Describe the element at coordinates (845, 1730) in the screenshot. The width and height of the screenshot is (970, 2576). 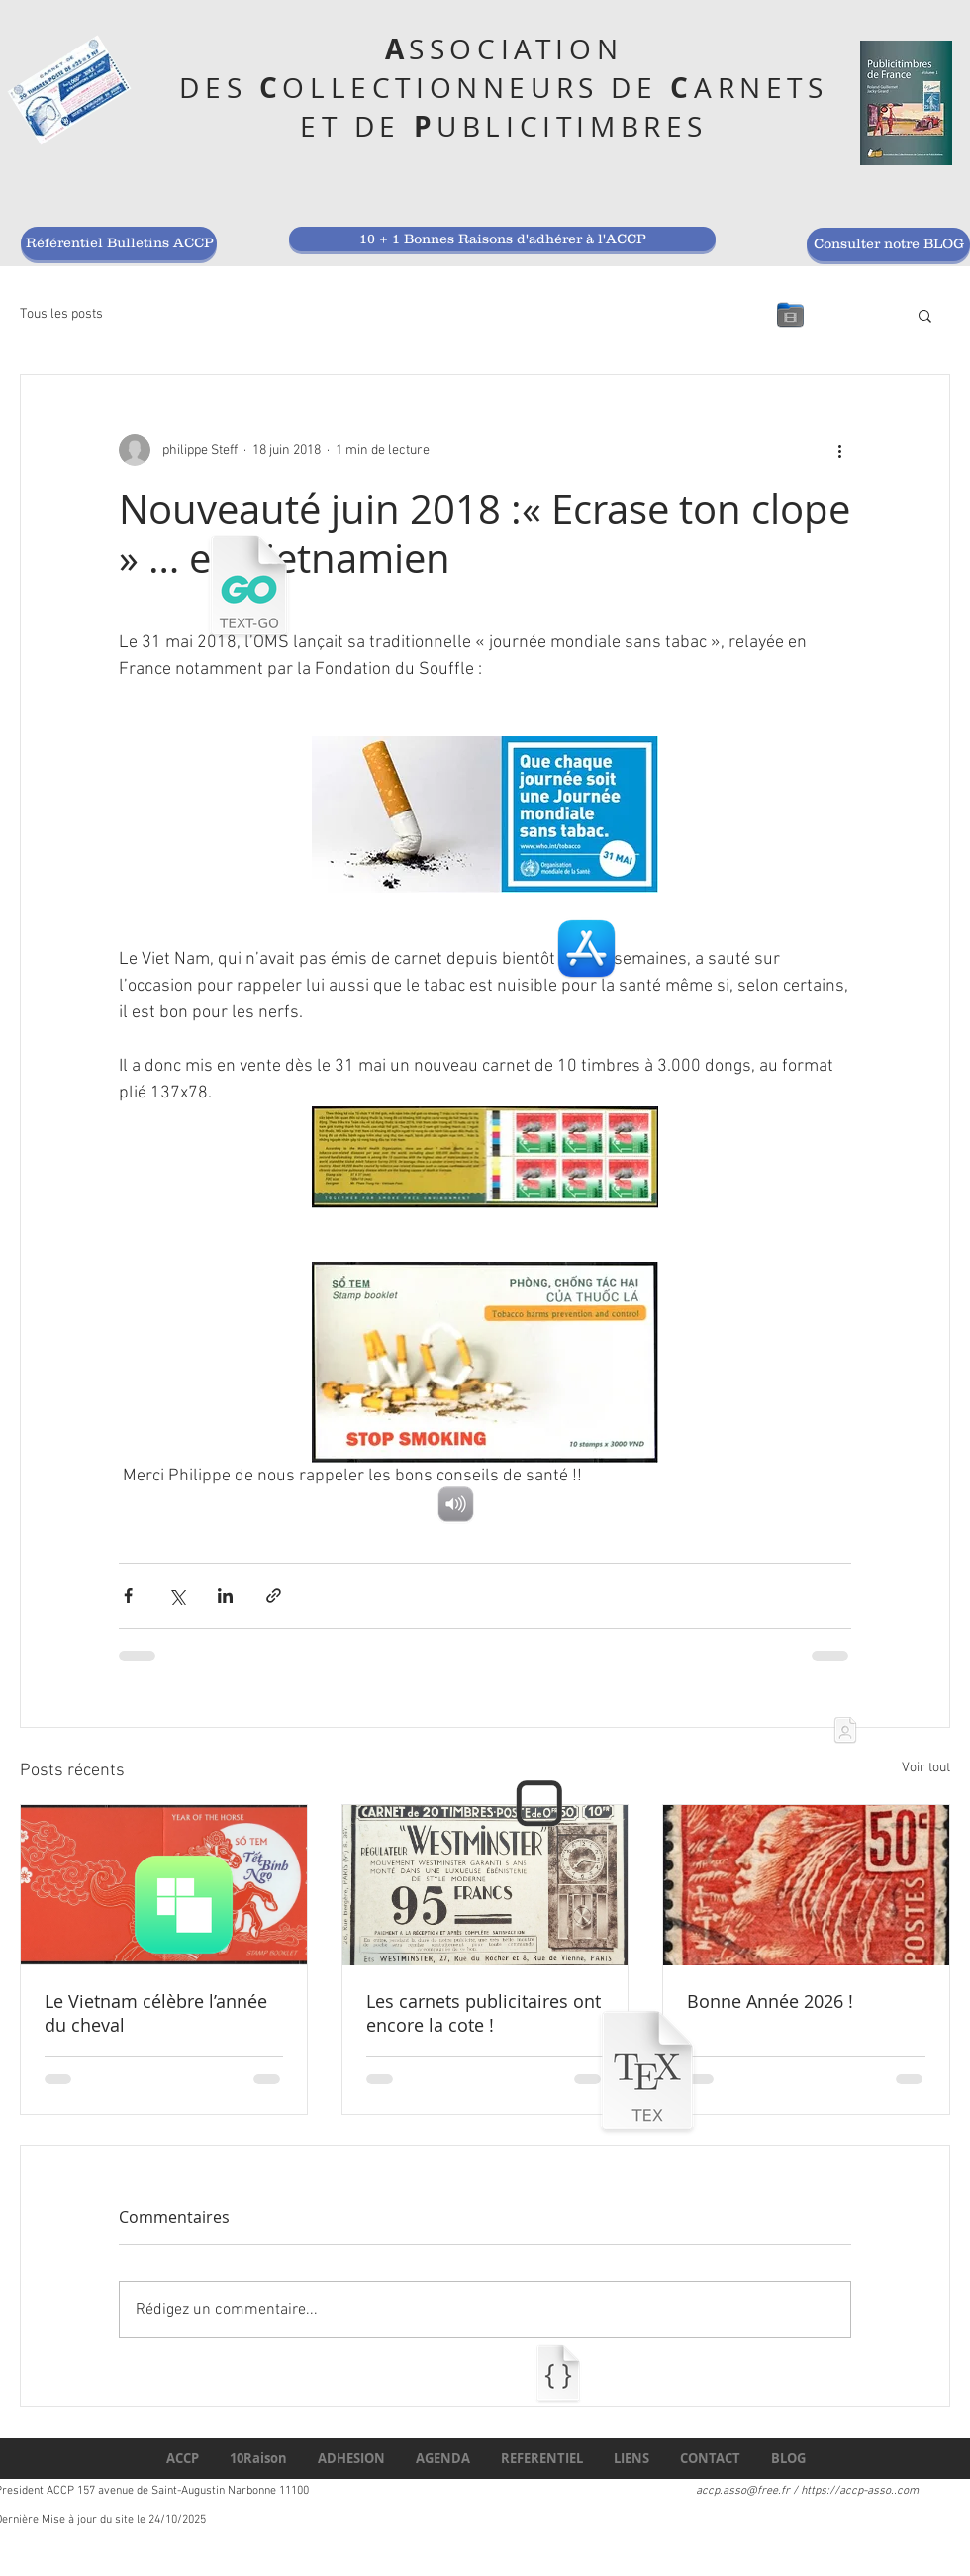
I see `credits or attribution file` at that location.